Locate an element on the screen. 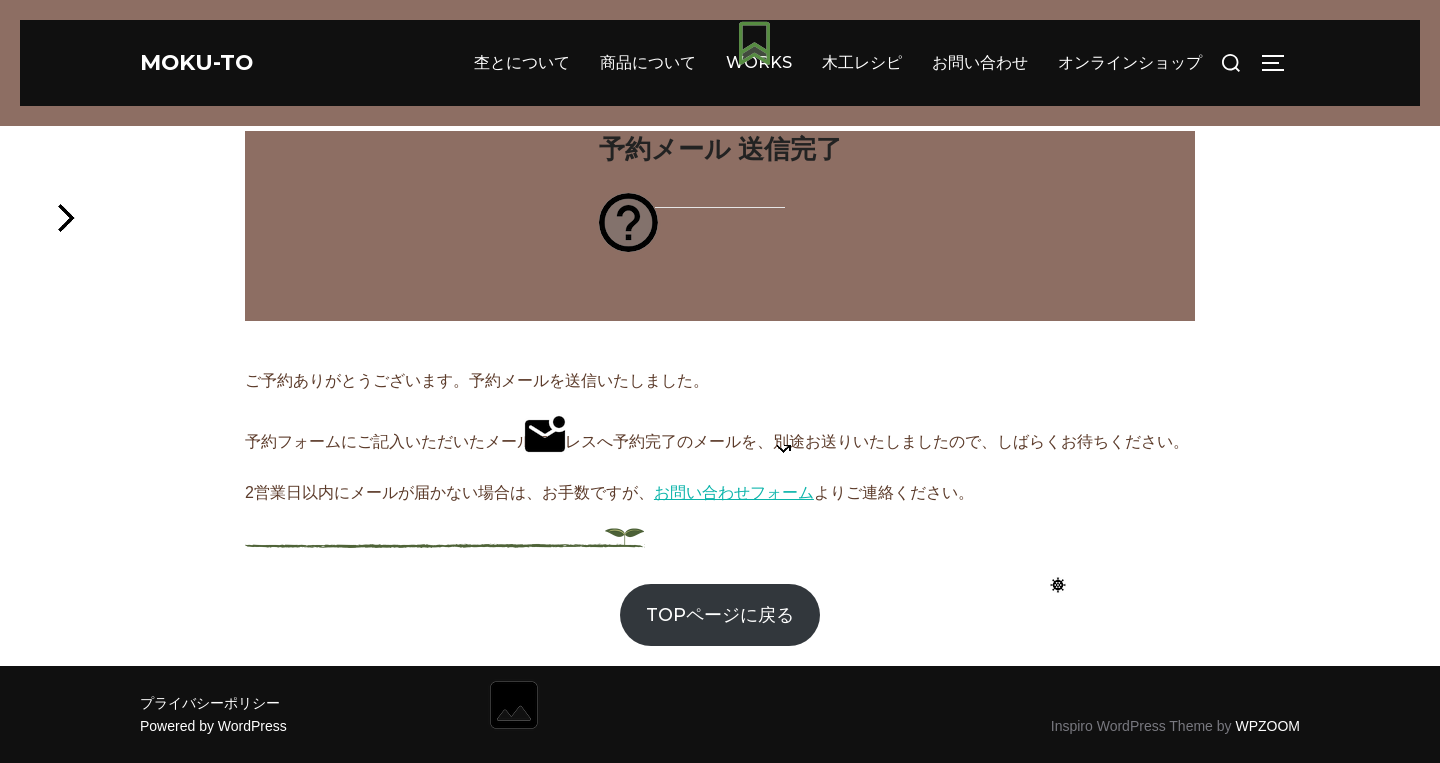 The image size is (1440, 763). view covid-19 health information is located at coordinates (1058, 585).